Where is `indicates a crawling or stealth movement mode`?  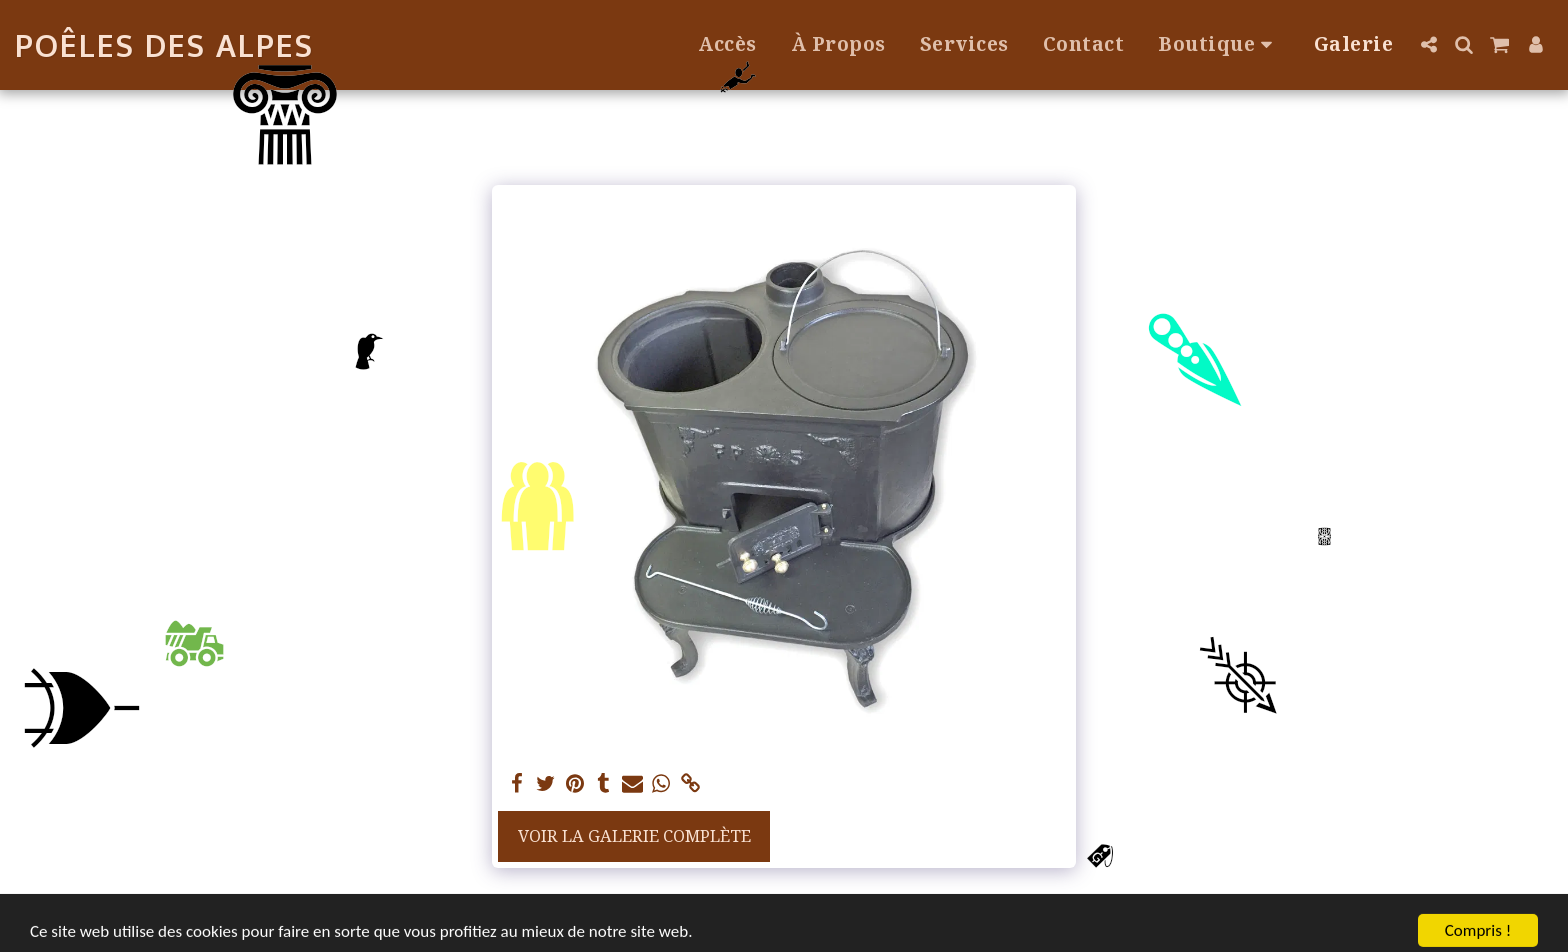
indicates a crawling or stealth movement mode is located at coordinates (738, 77).